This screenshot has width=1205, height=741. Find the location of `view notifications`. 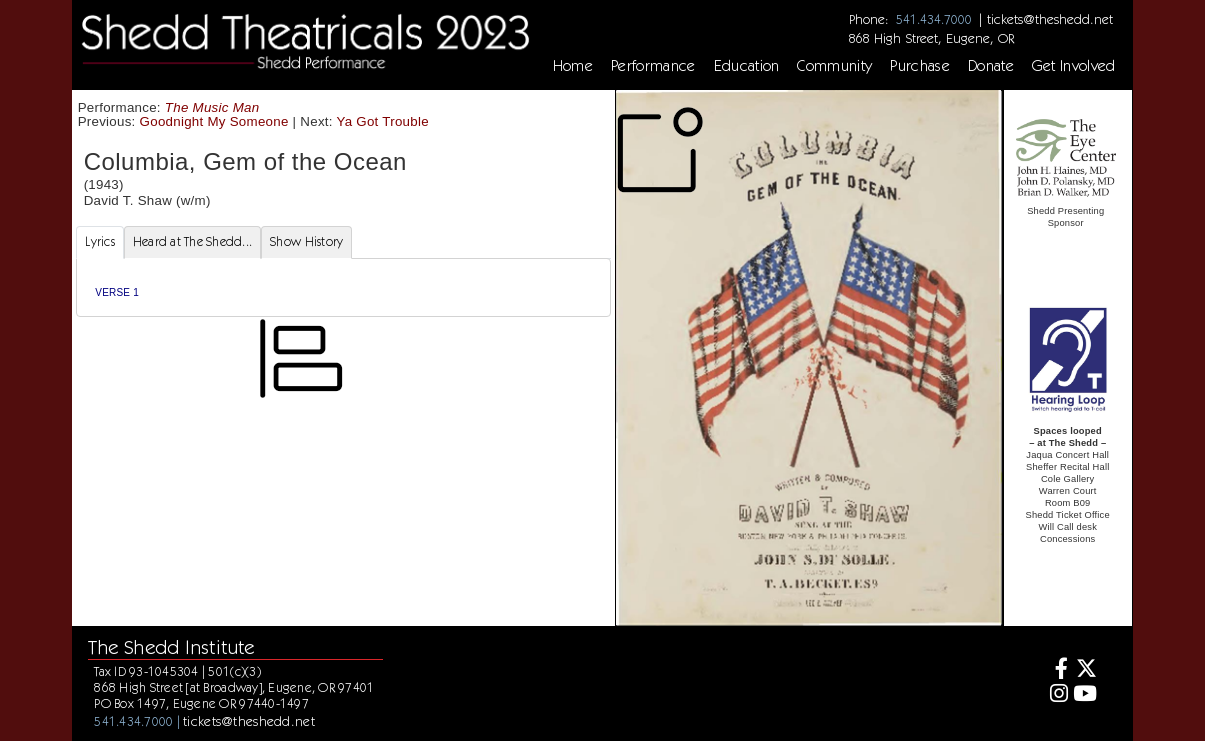

view notifications is located at coordinates (658, 151).